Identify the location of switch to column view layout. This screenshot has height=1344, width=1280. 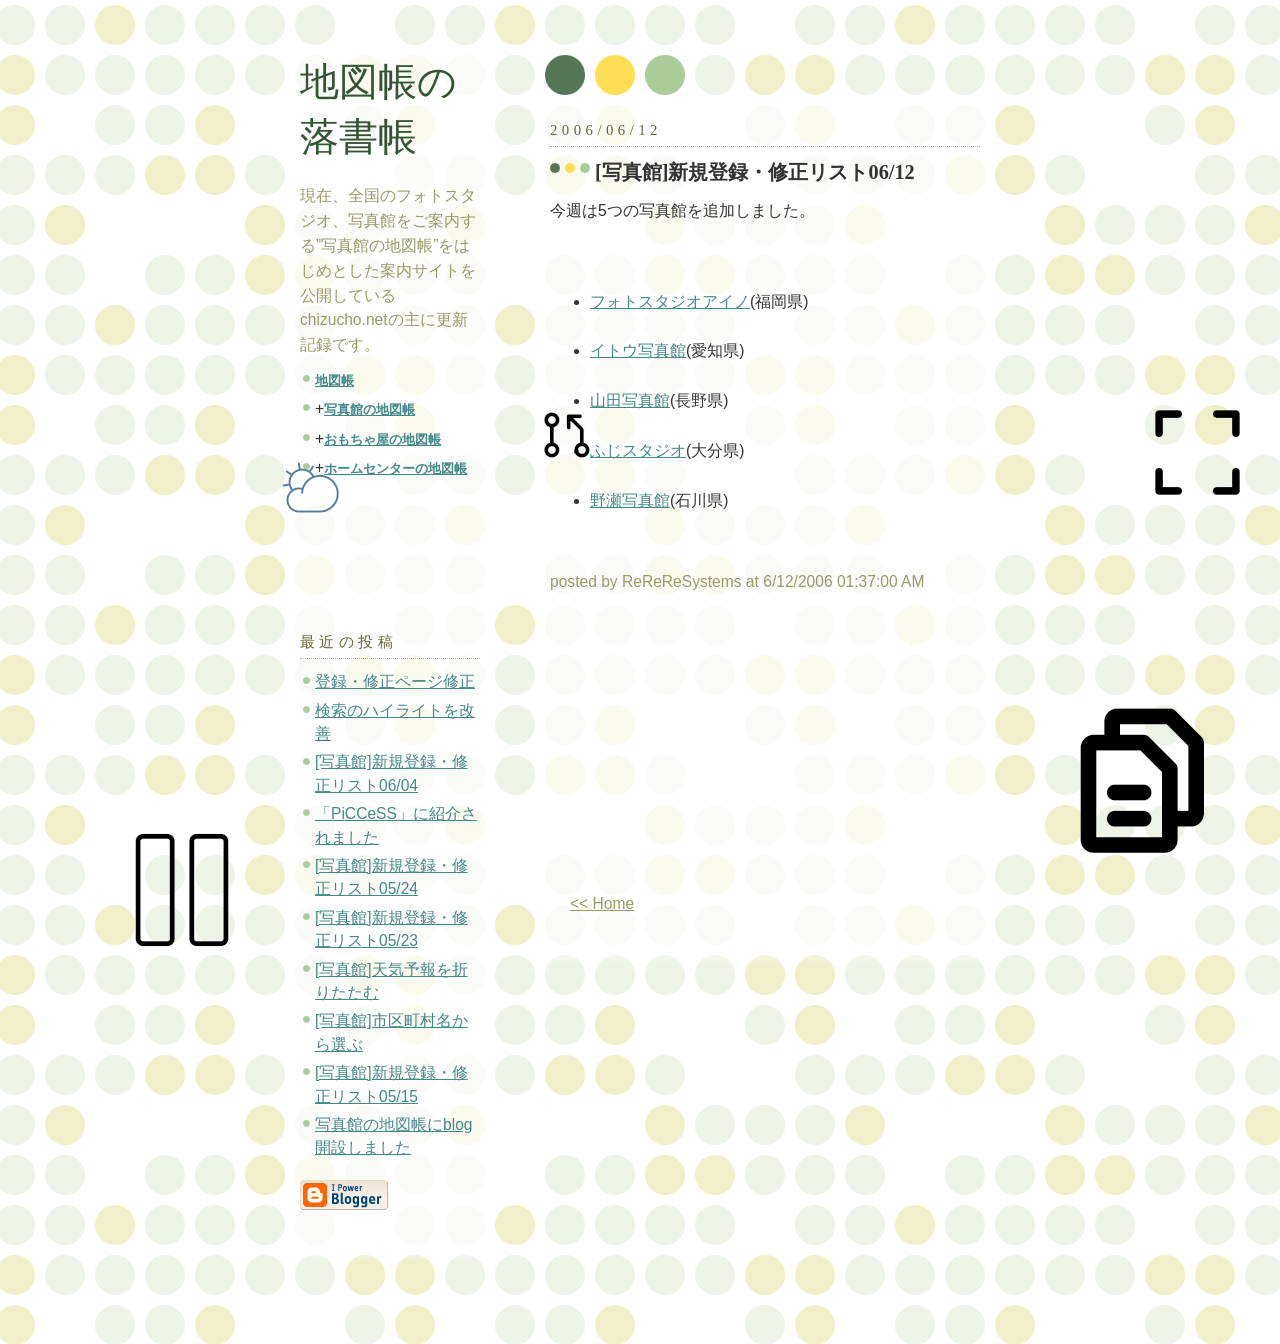
(182, 890).